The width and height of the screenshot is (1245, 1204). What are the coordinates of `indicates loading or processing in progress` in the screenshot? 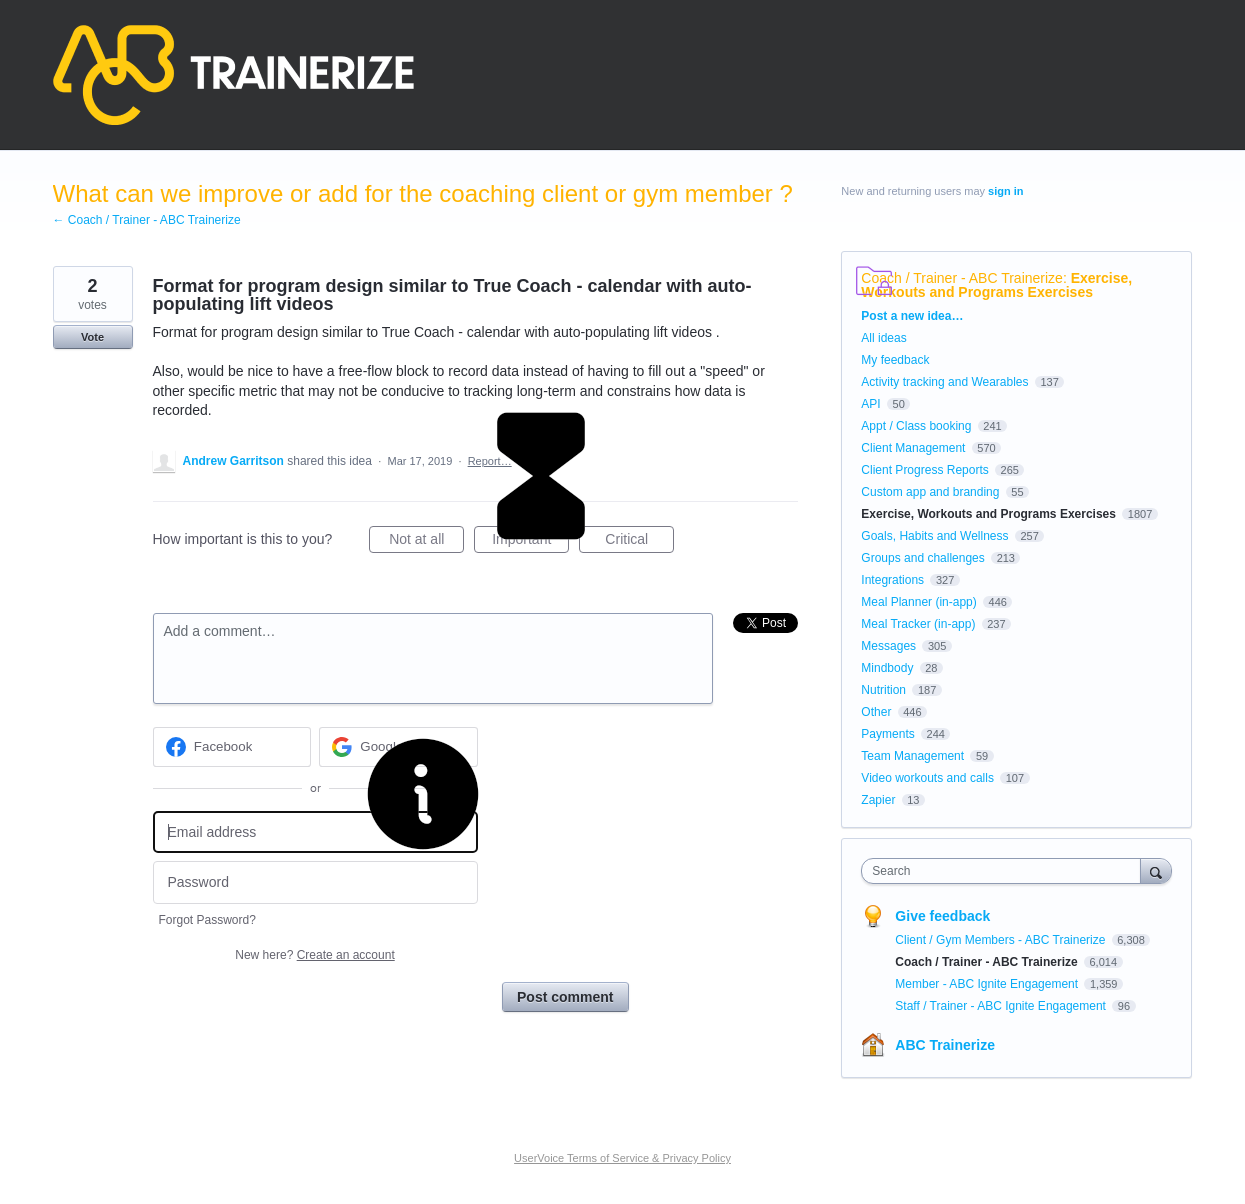 It's located at (541, 476).